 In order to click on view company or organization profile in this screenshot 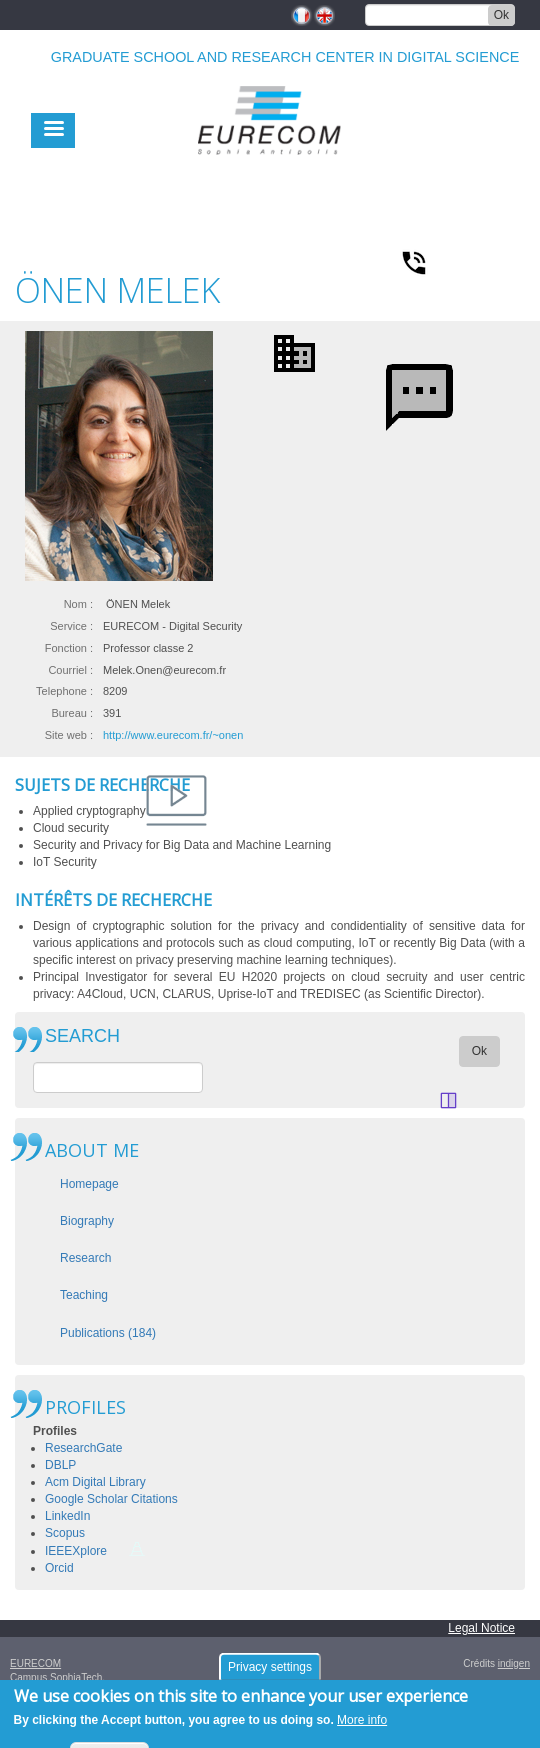, I will do `click(294, 353)`.